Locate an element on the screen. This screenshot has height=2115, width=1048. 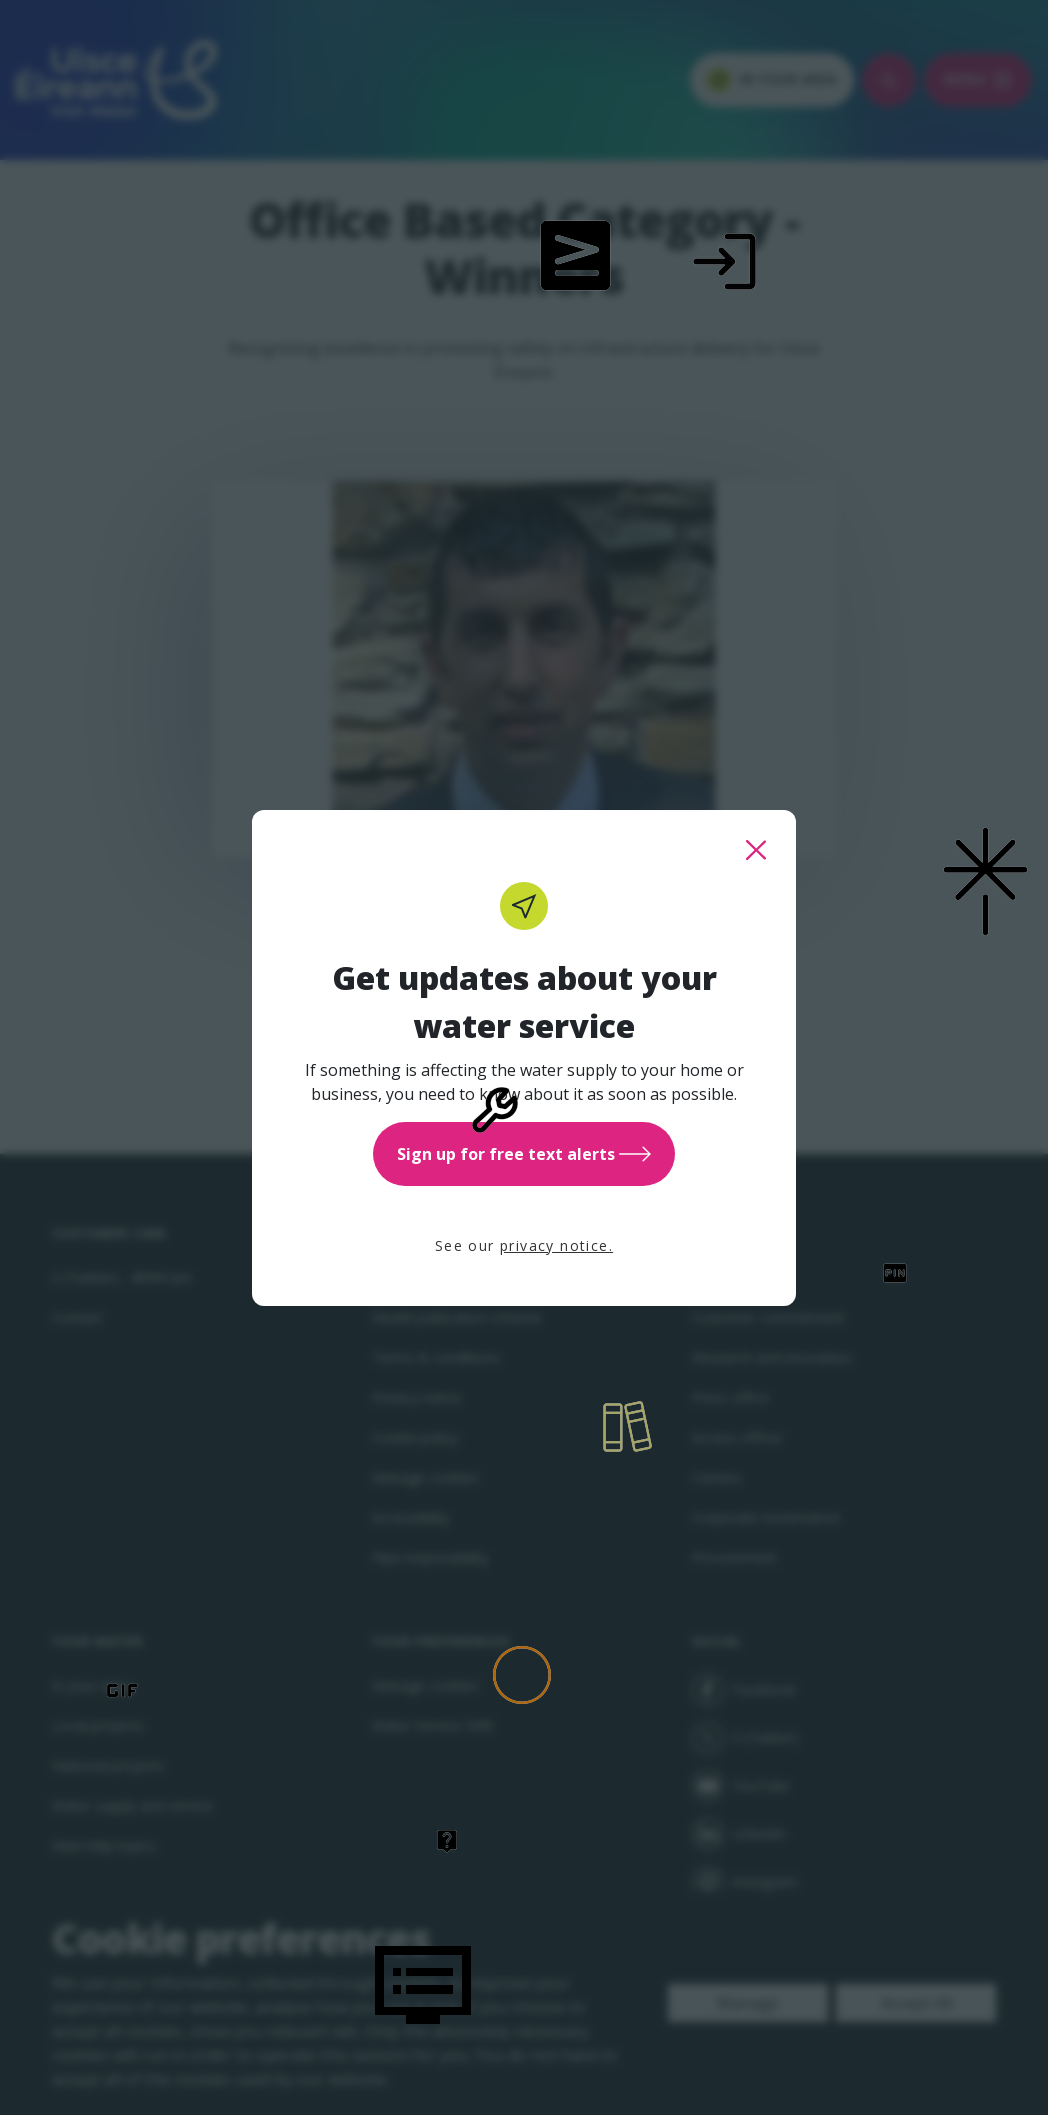
link to linktree profile is located at coordinates (985, 881).